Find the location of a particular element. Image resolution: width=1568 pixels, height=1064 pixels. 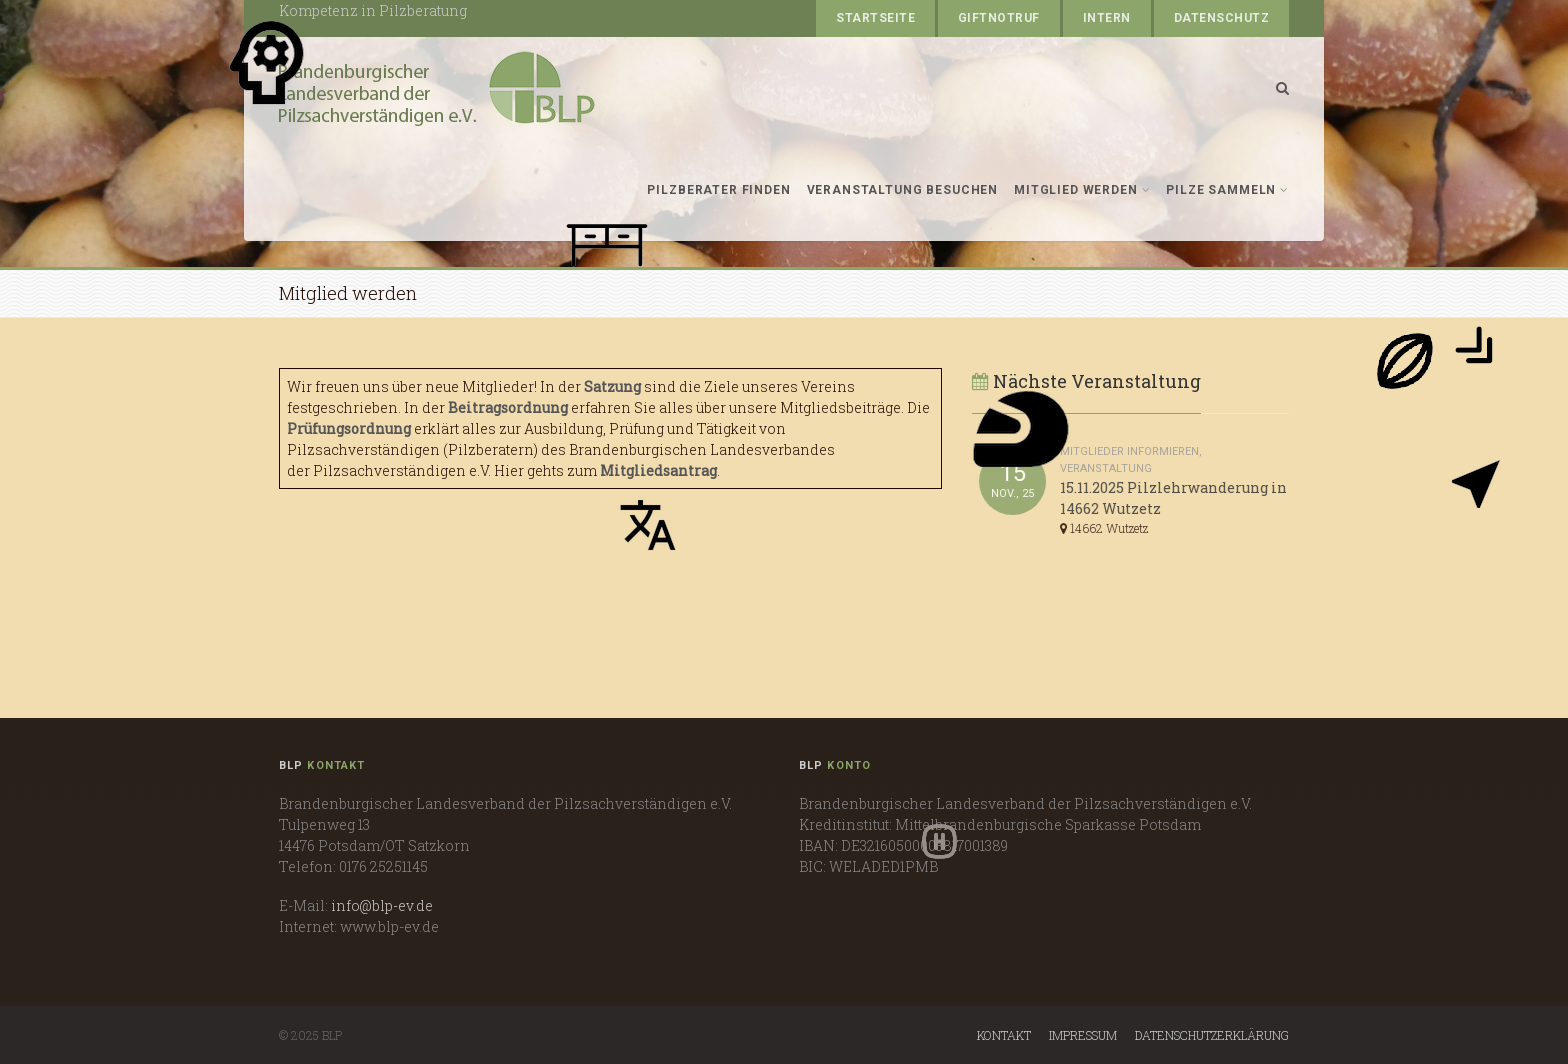

access hospital or medical services is located at coordinates (939, 841).